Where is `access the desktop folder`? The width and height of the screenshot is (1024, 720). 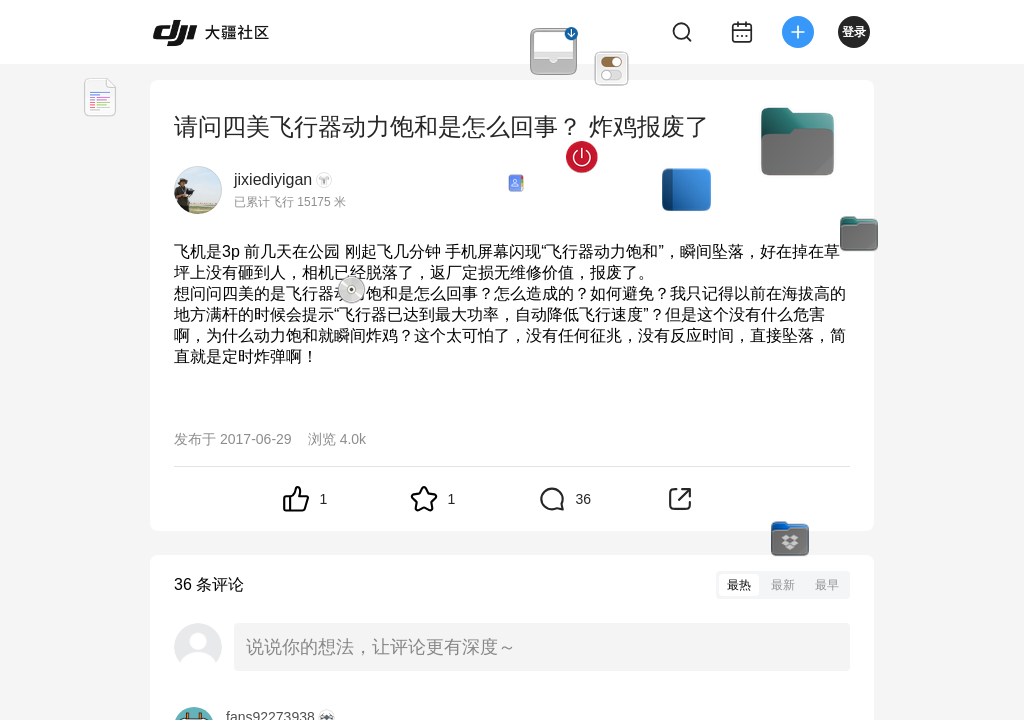 access the desktop folder is located at coordinates (686, 188).